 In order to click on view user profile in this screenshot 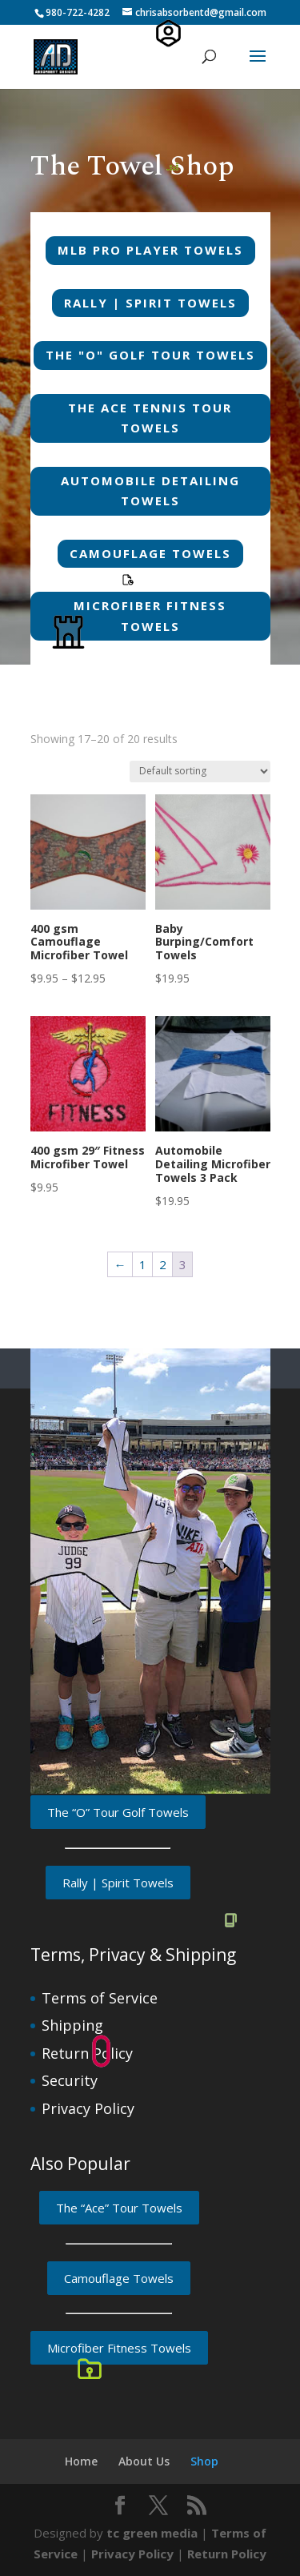, I will do `click(168, 33)`.